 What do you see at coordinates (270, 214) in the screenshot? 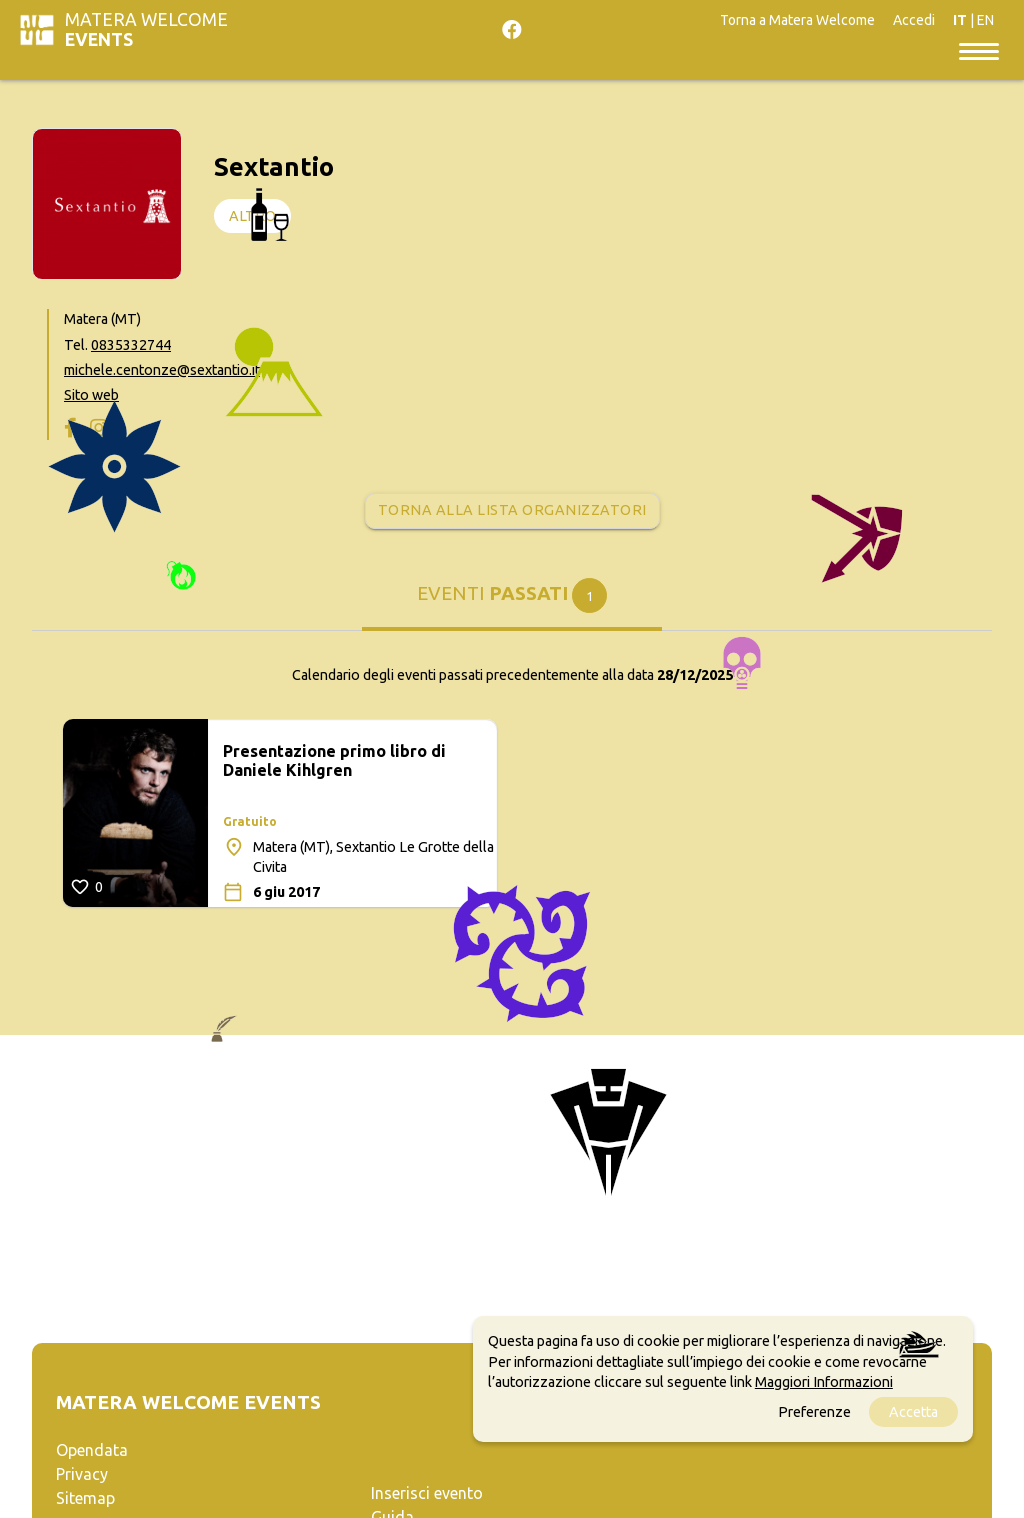
I see `browse wine selection or beverage menu` at bounding box center [270, 214].